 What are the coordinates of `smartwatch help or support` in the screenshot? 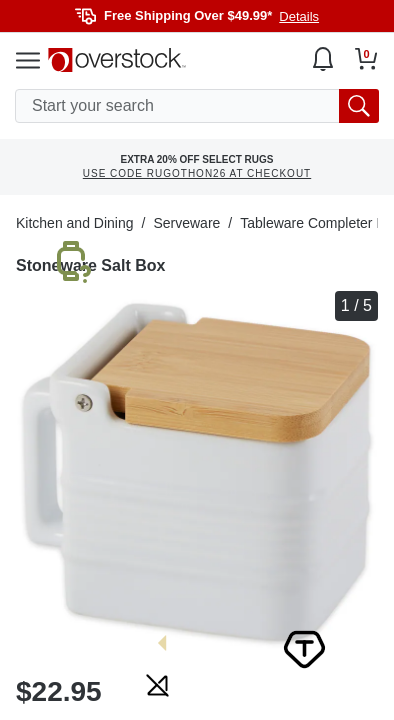 It's located at (71, 261).